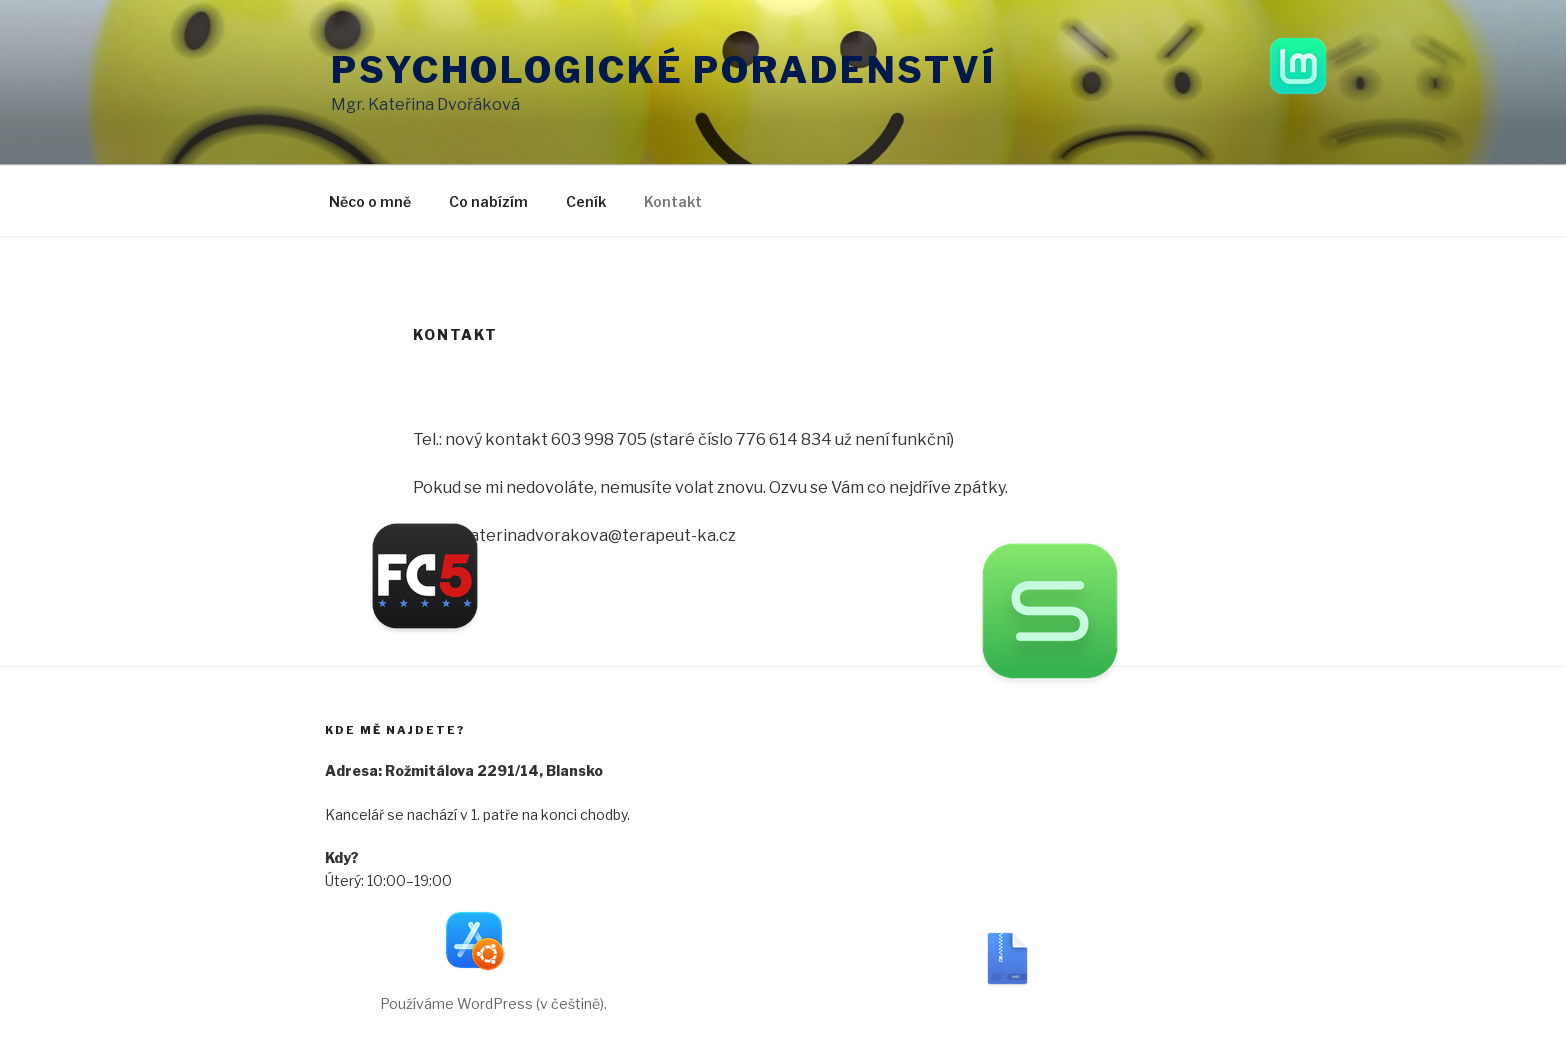 Image resolution: width=1566 pixels, height=1050 pixels. What do you see at coordinates (1007, 959) in the screenshot?
I see `a virtualbox virtual hard disk file` at bounding box center [1007, 959].